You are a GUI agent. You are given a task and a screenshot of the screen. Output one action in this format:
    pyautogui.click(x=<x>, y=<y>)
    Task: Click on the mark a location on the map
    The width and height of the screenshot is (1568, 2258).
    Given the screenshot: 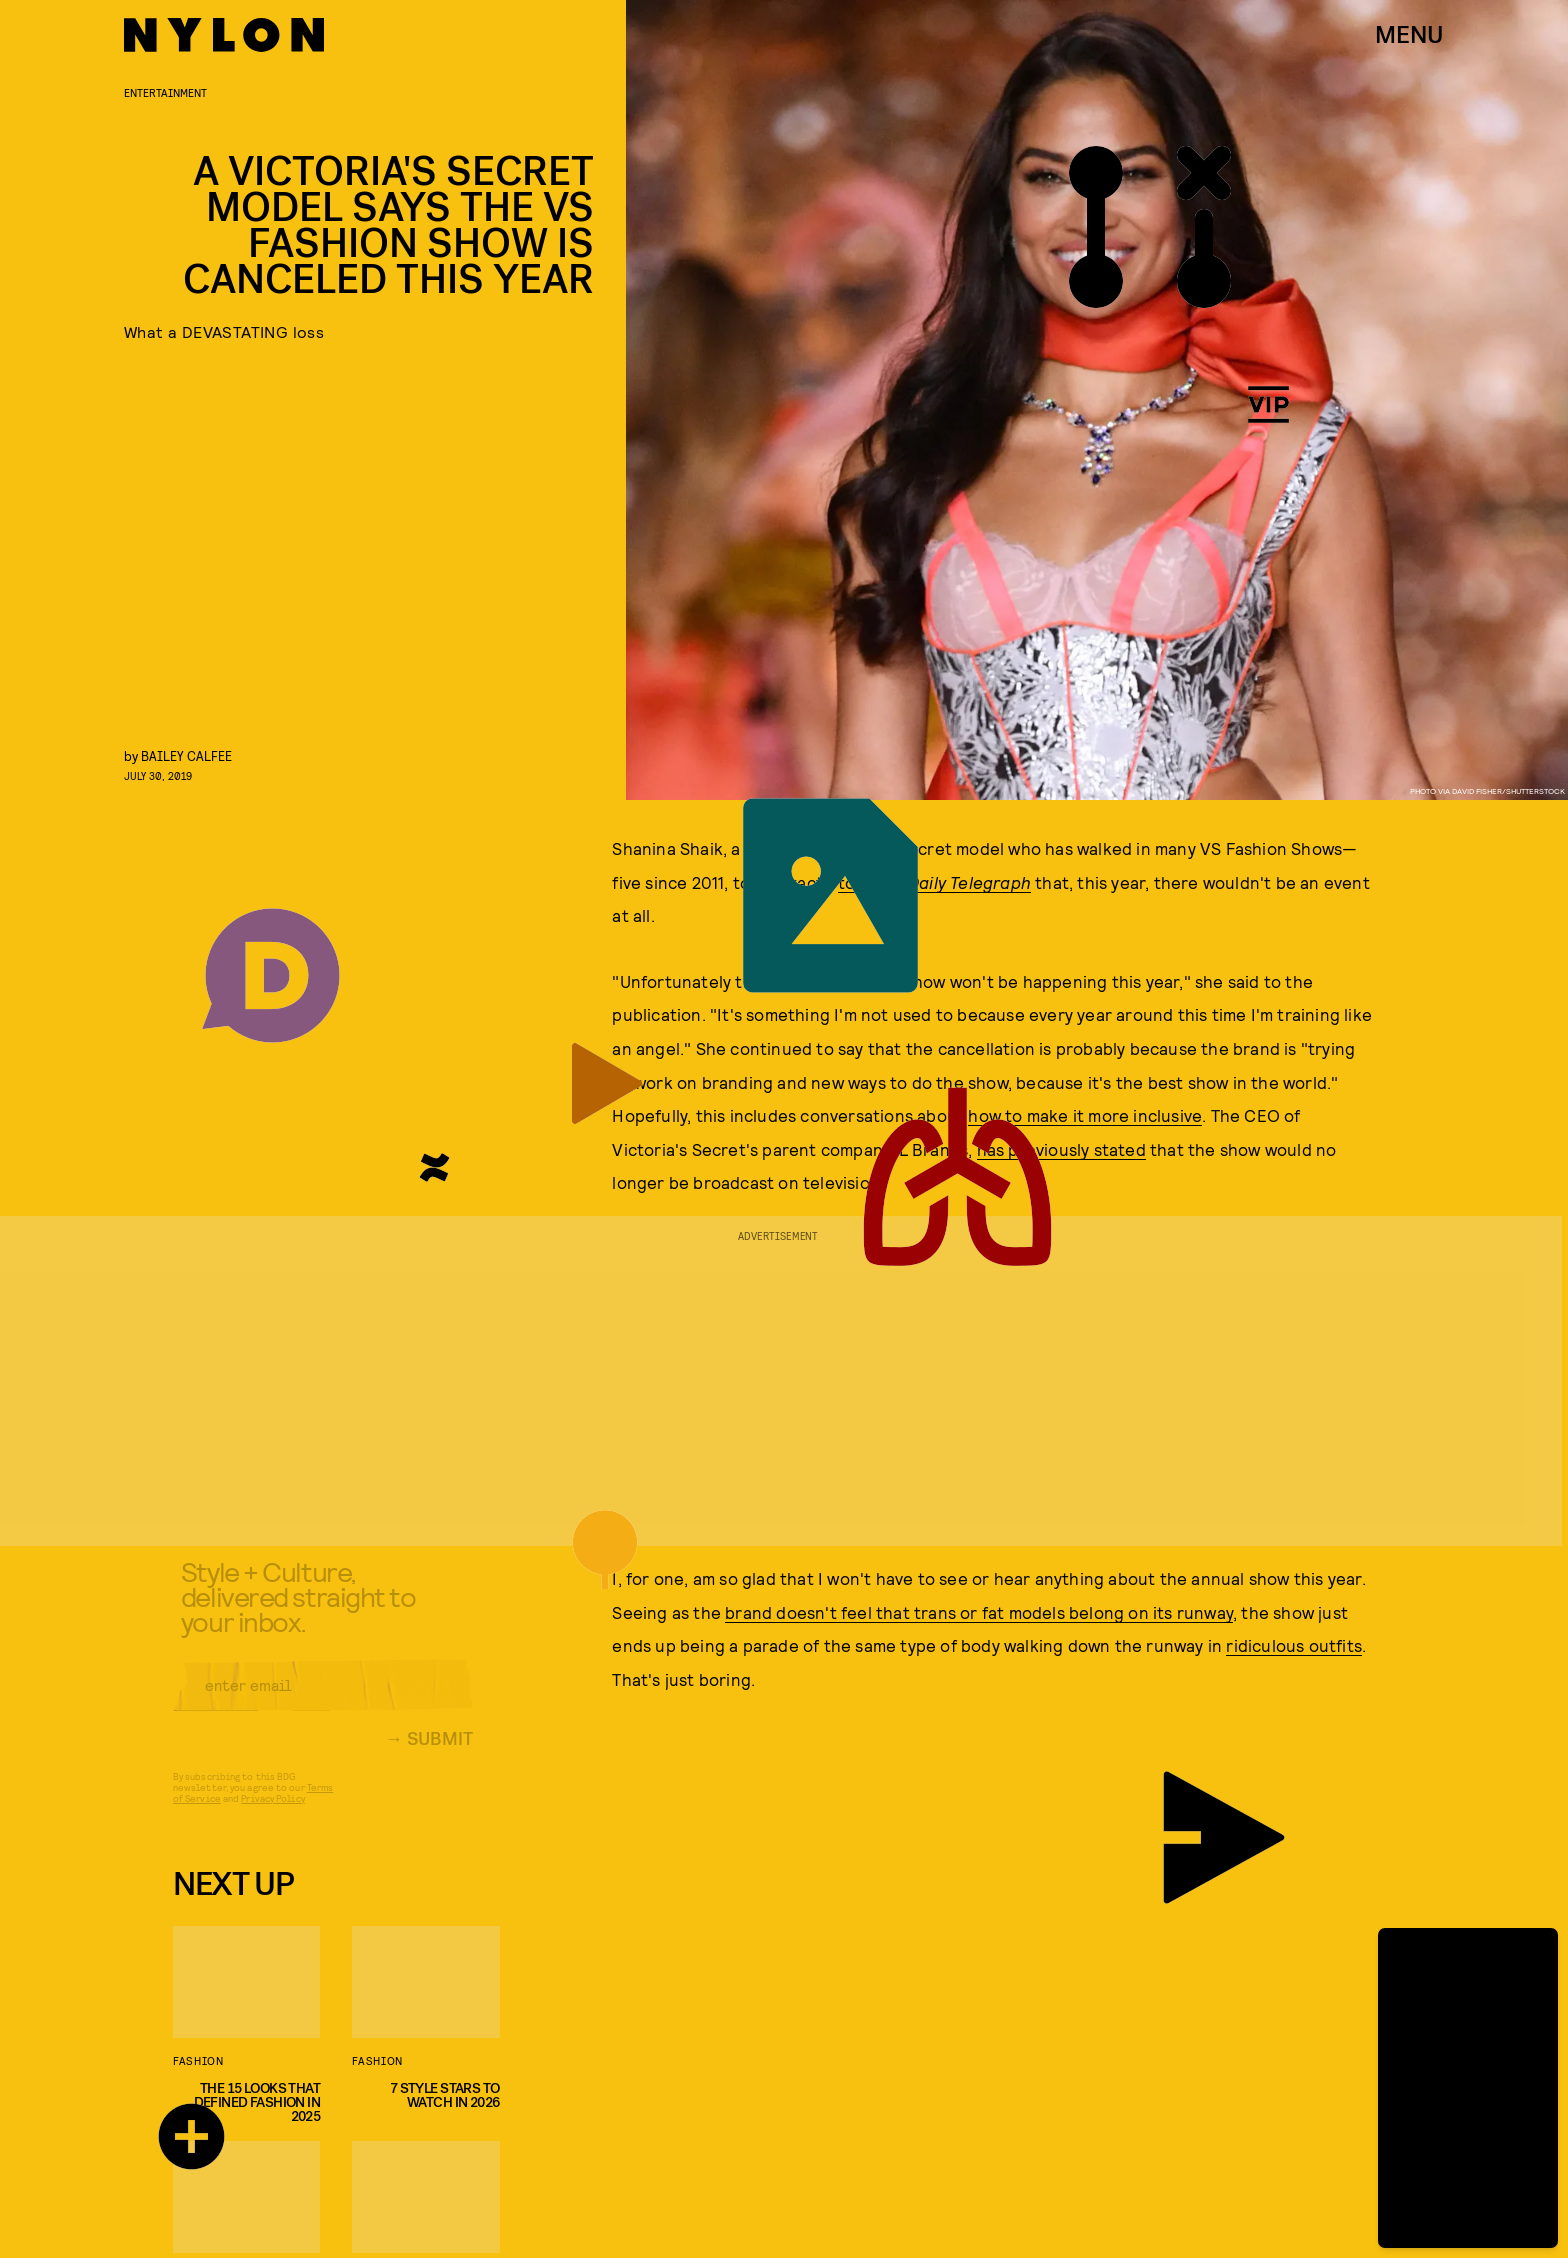 What is the action you would take?
    pyautogui.click(x=605, y=1546)
    